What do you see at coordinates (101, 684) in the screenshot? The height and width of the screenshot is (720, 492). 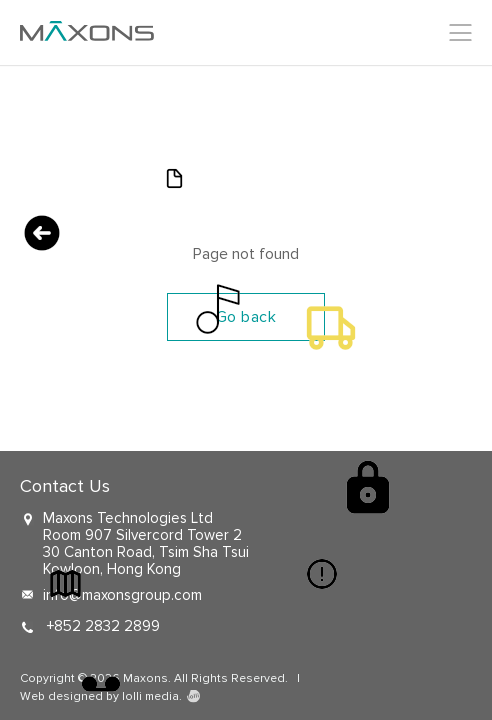 I see `indicates active recording in progress` at bounding box center [101, 684].